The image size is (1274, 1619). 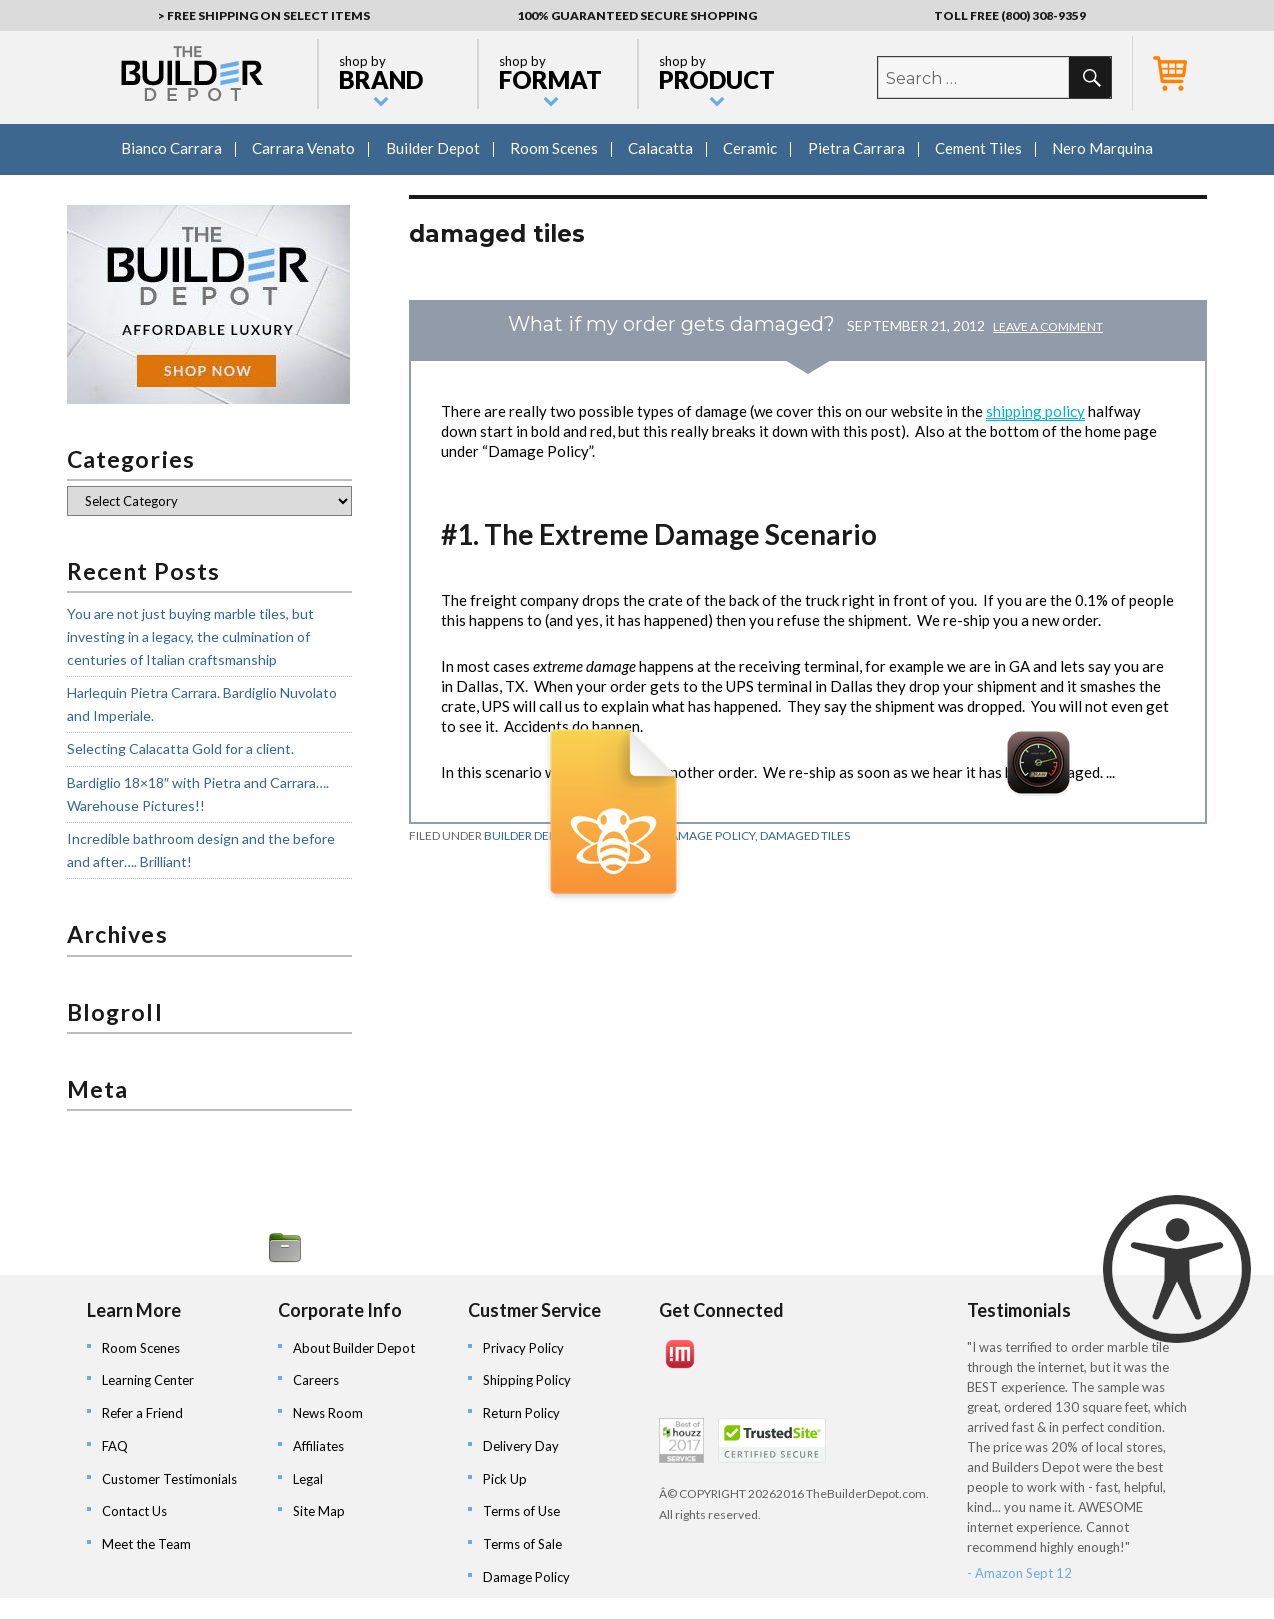 What do you see at coordinates (285, 1247) in the screenshot?
I see `open the file manager` at bounding box center [285, 1247].